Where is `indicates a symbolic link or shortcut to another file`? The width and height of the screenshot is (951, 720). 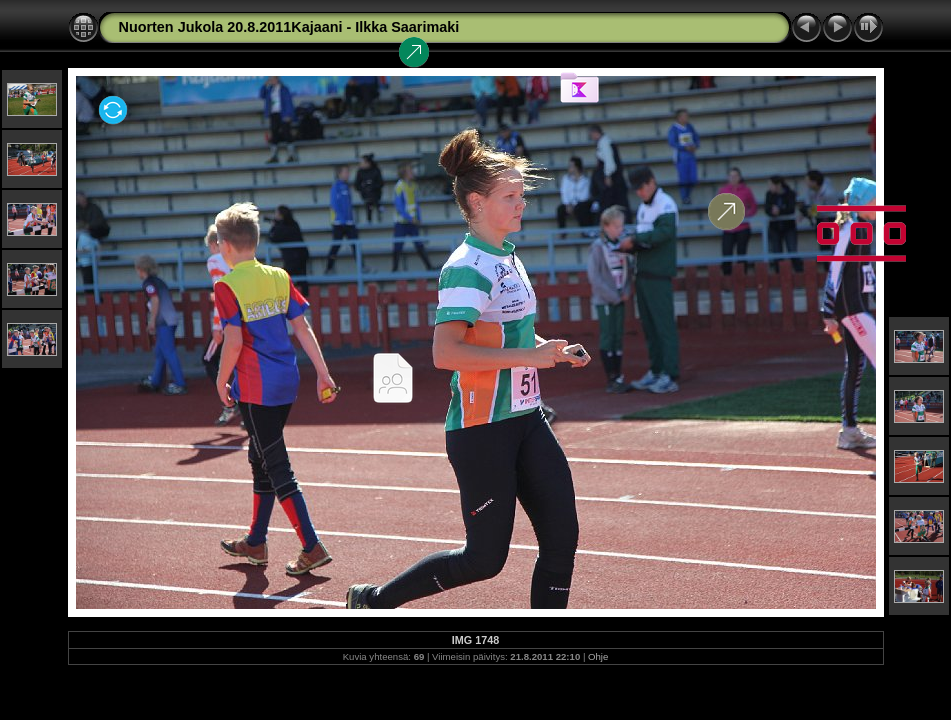 indicates a symbolic link or shortcut to another file is located at coordinates (726, 211).